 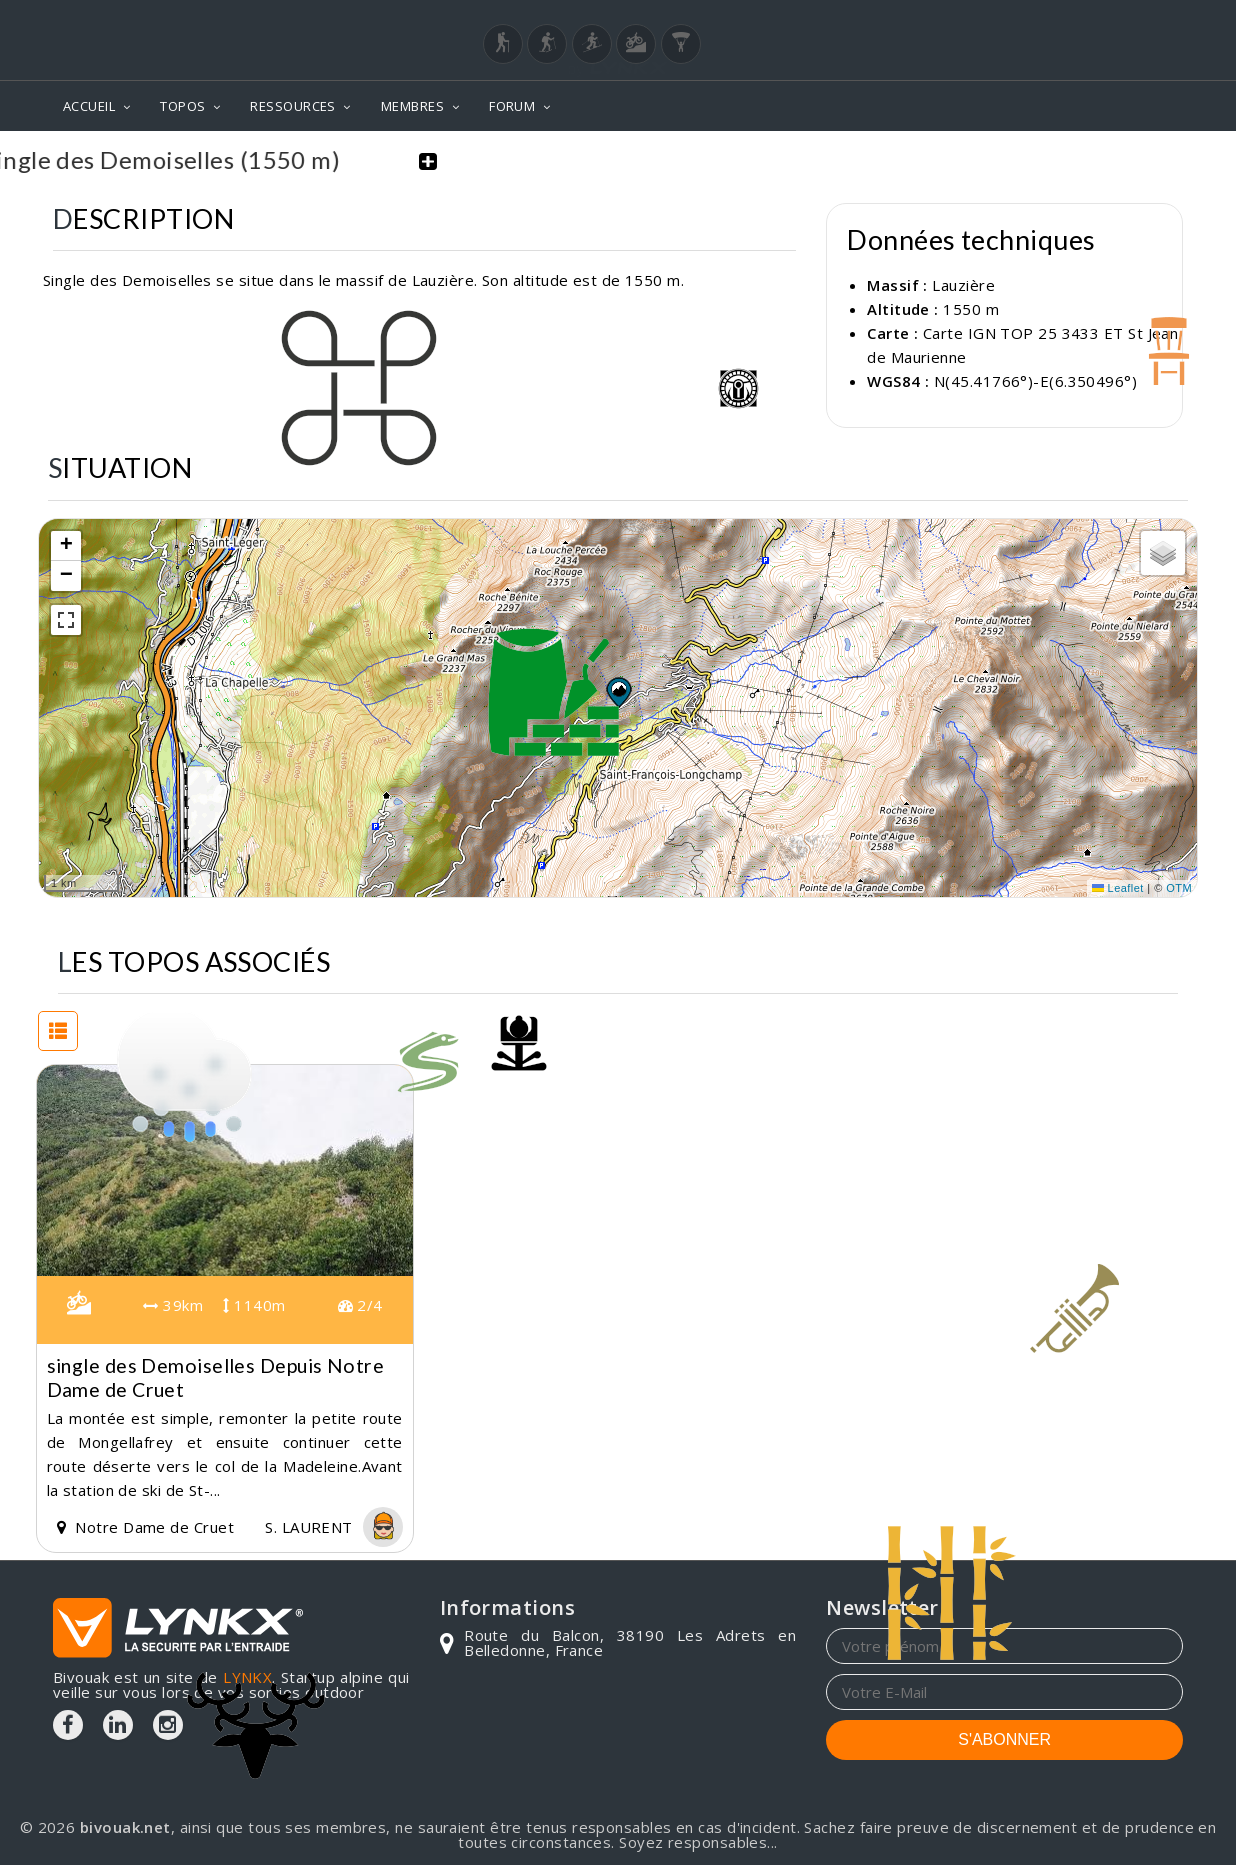 I want to click on browse furniture items in a game inventory, so click(x=1169, y=351).